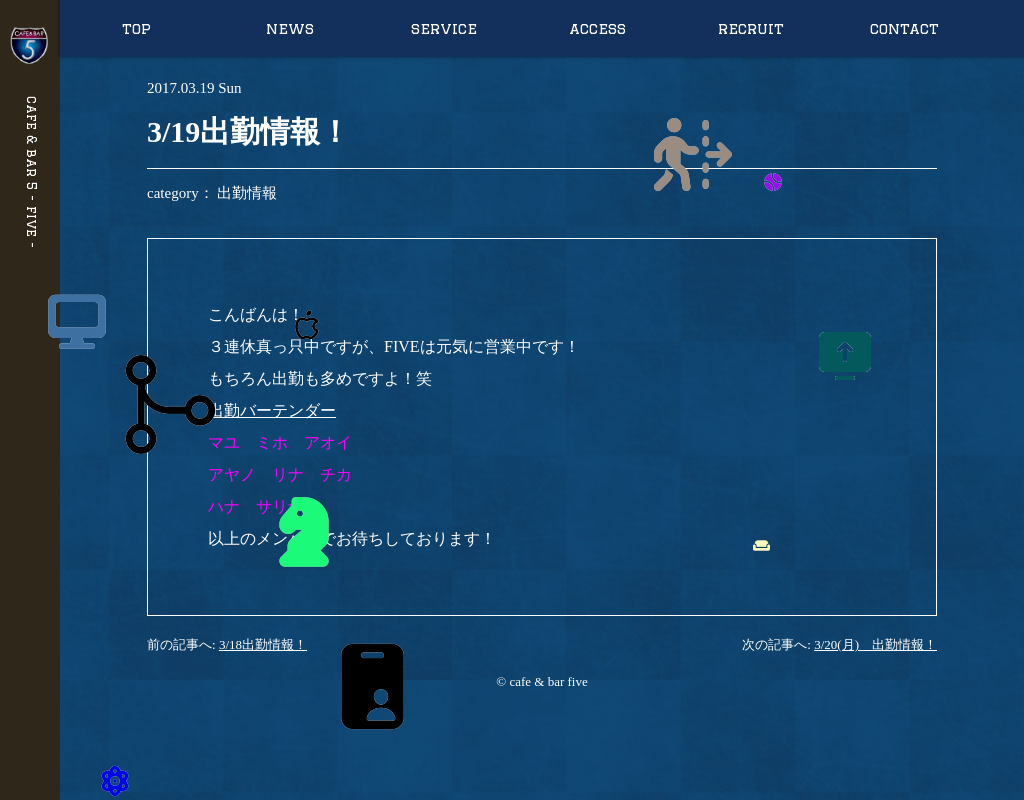 This screenshot has height=800, width=1024. I want to click on apple brand or product identifier, so click(307, 325).